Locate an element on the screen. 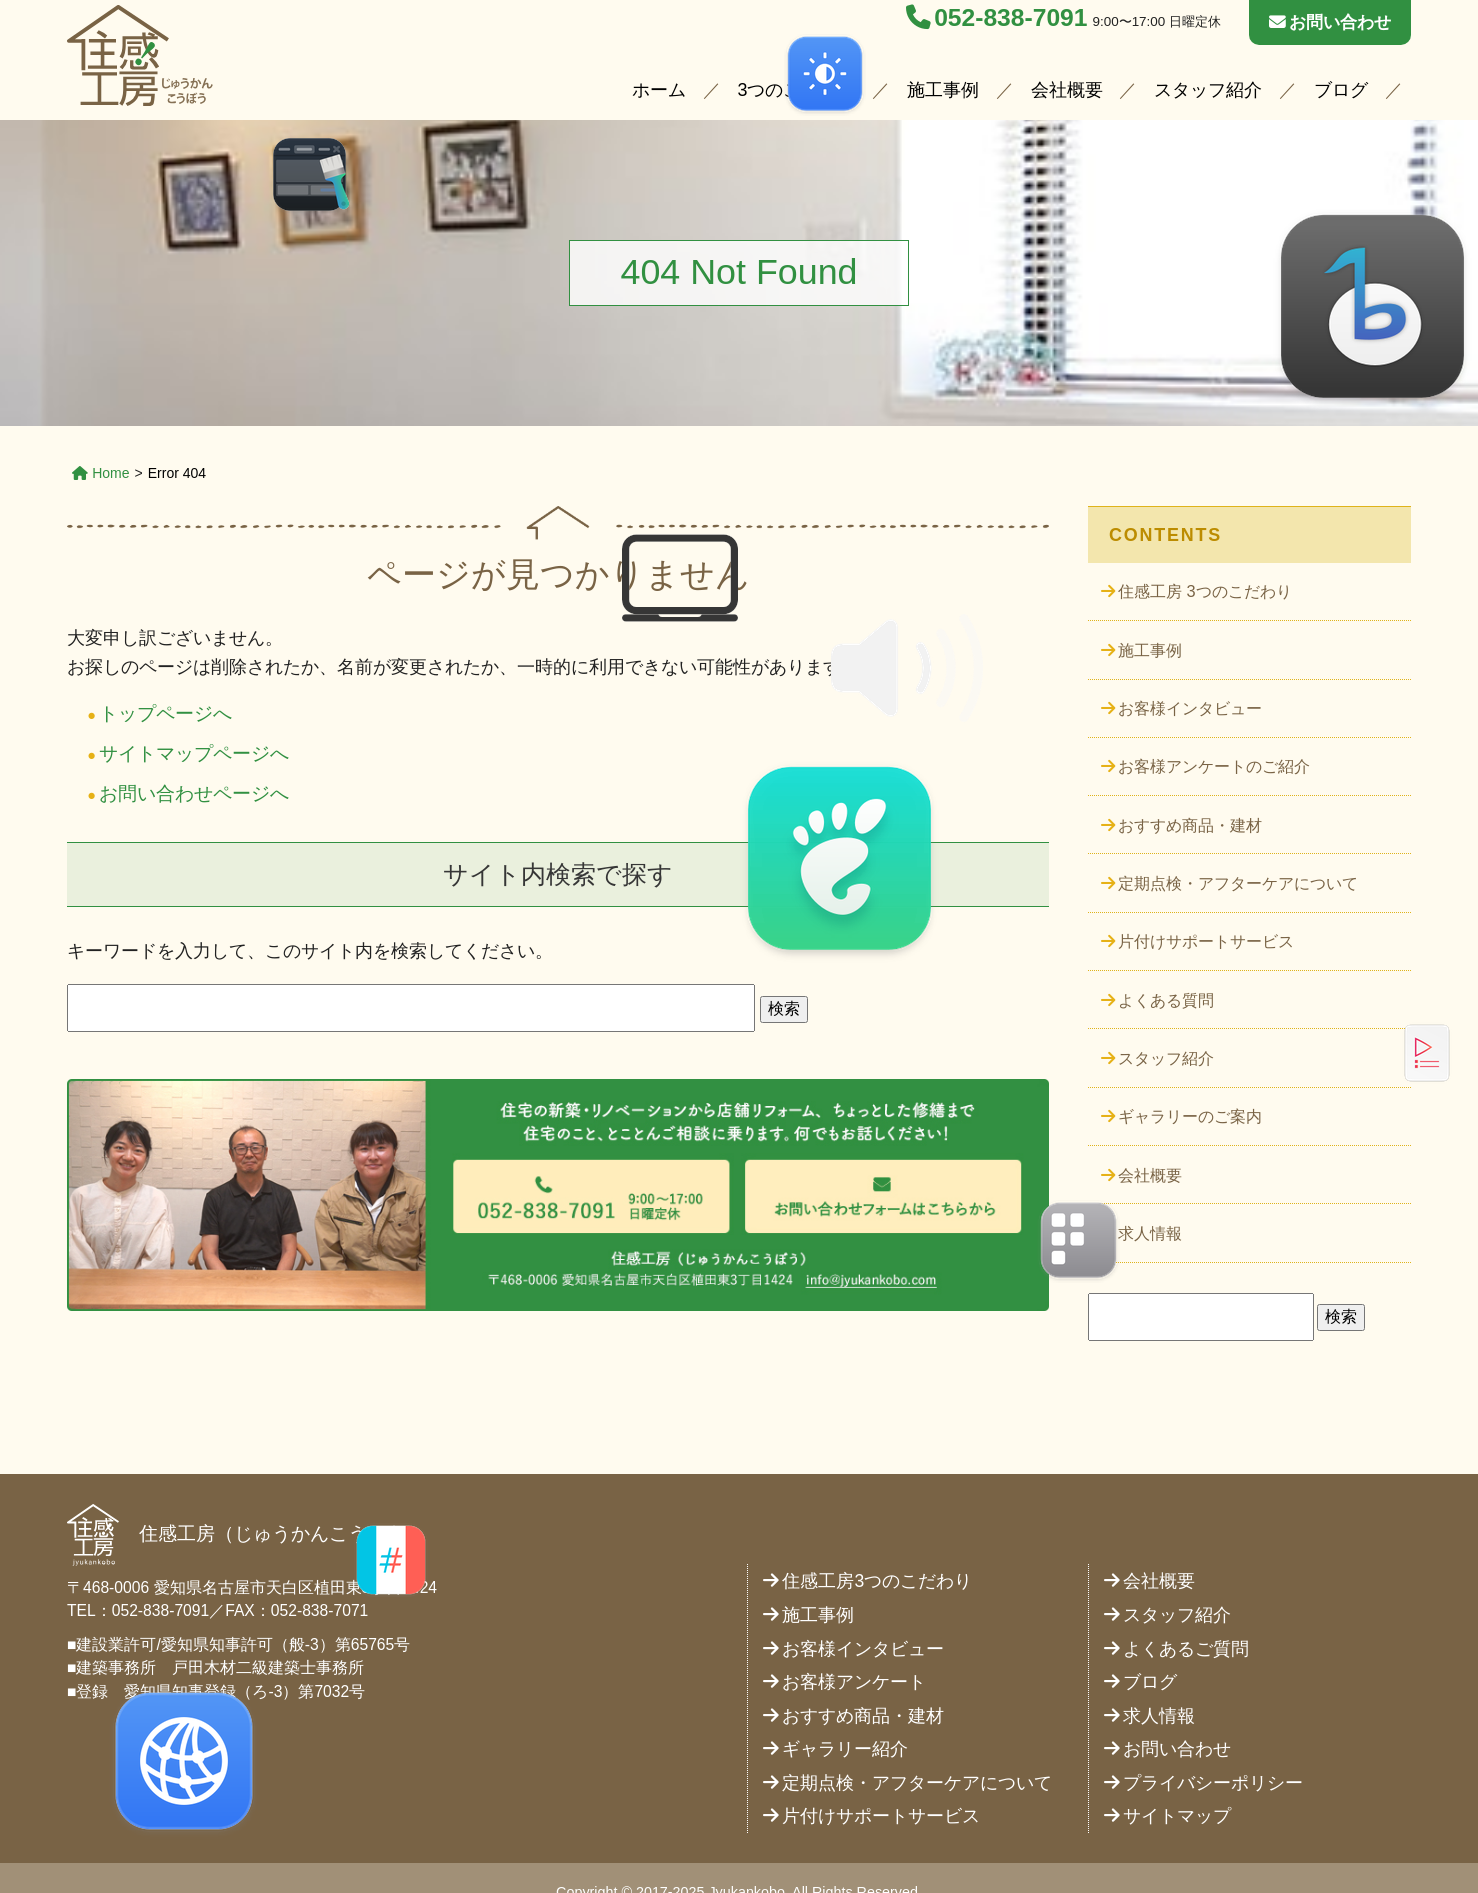  open xfdashboard application overview is located at coordinates (1078, 1241).